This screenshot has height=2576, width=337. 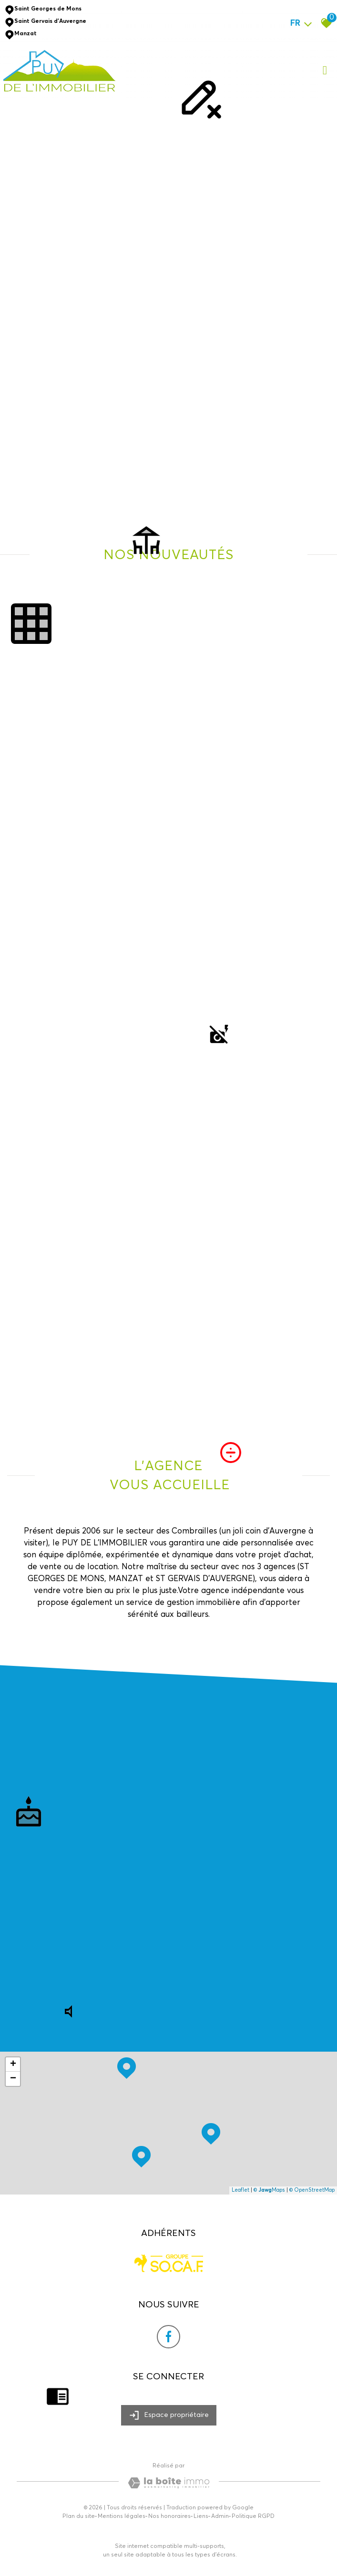 I want to click on access outdoor deck or patio settings, so click(x=146, y=540).